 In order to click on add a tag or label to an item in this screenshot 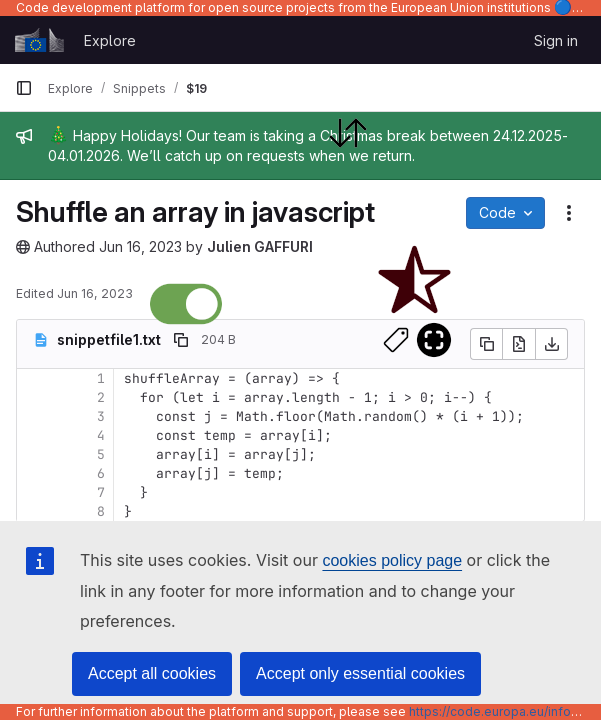, I will do `click(396, 340)`.